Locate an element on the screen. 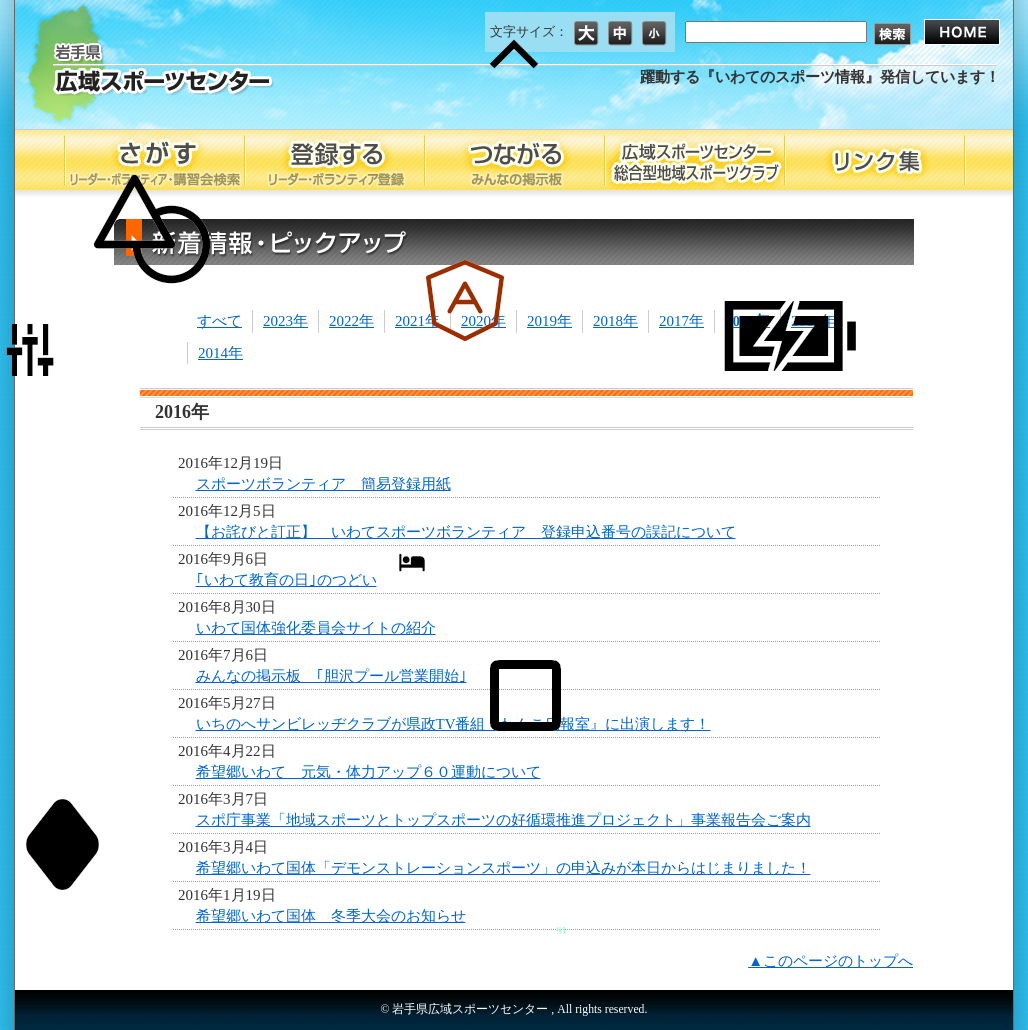 The width and height of the screenshot is (1028, 1030). find nearby hotels or accommodations is located at coordinates (412, 562).